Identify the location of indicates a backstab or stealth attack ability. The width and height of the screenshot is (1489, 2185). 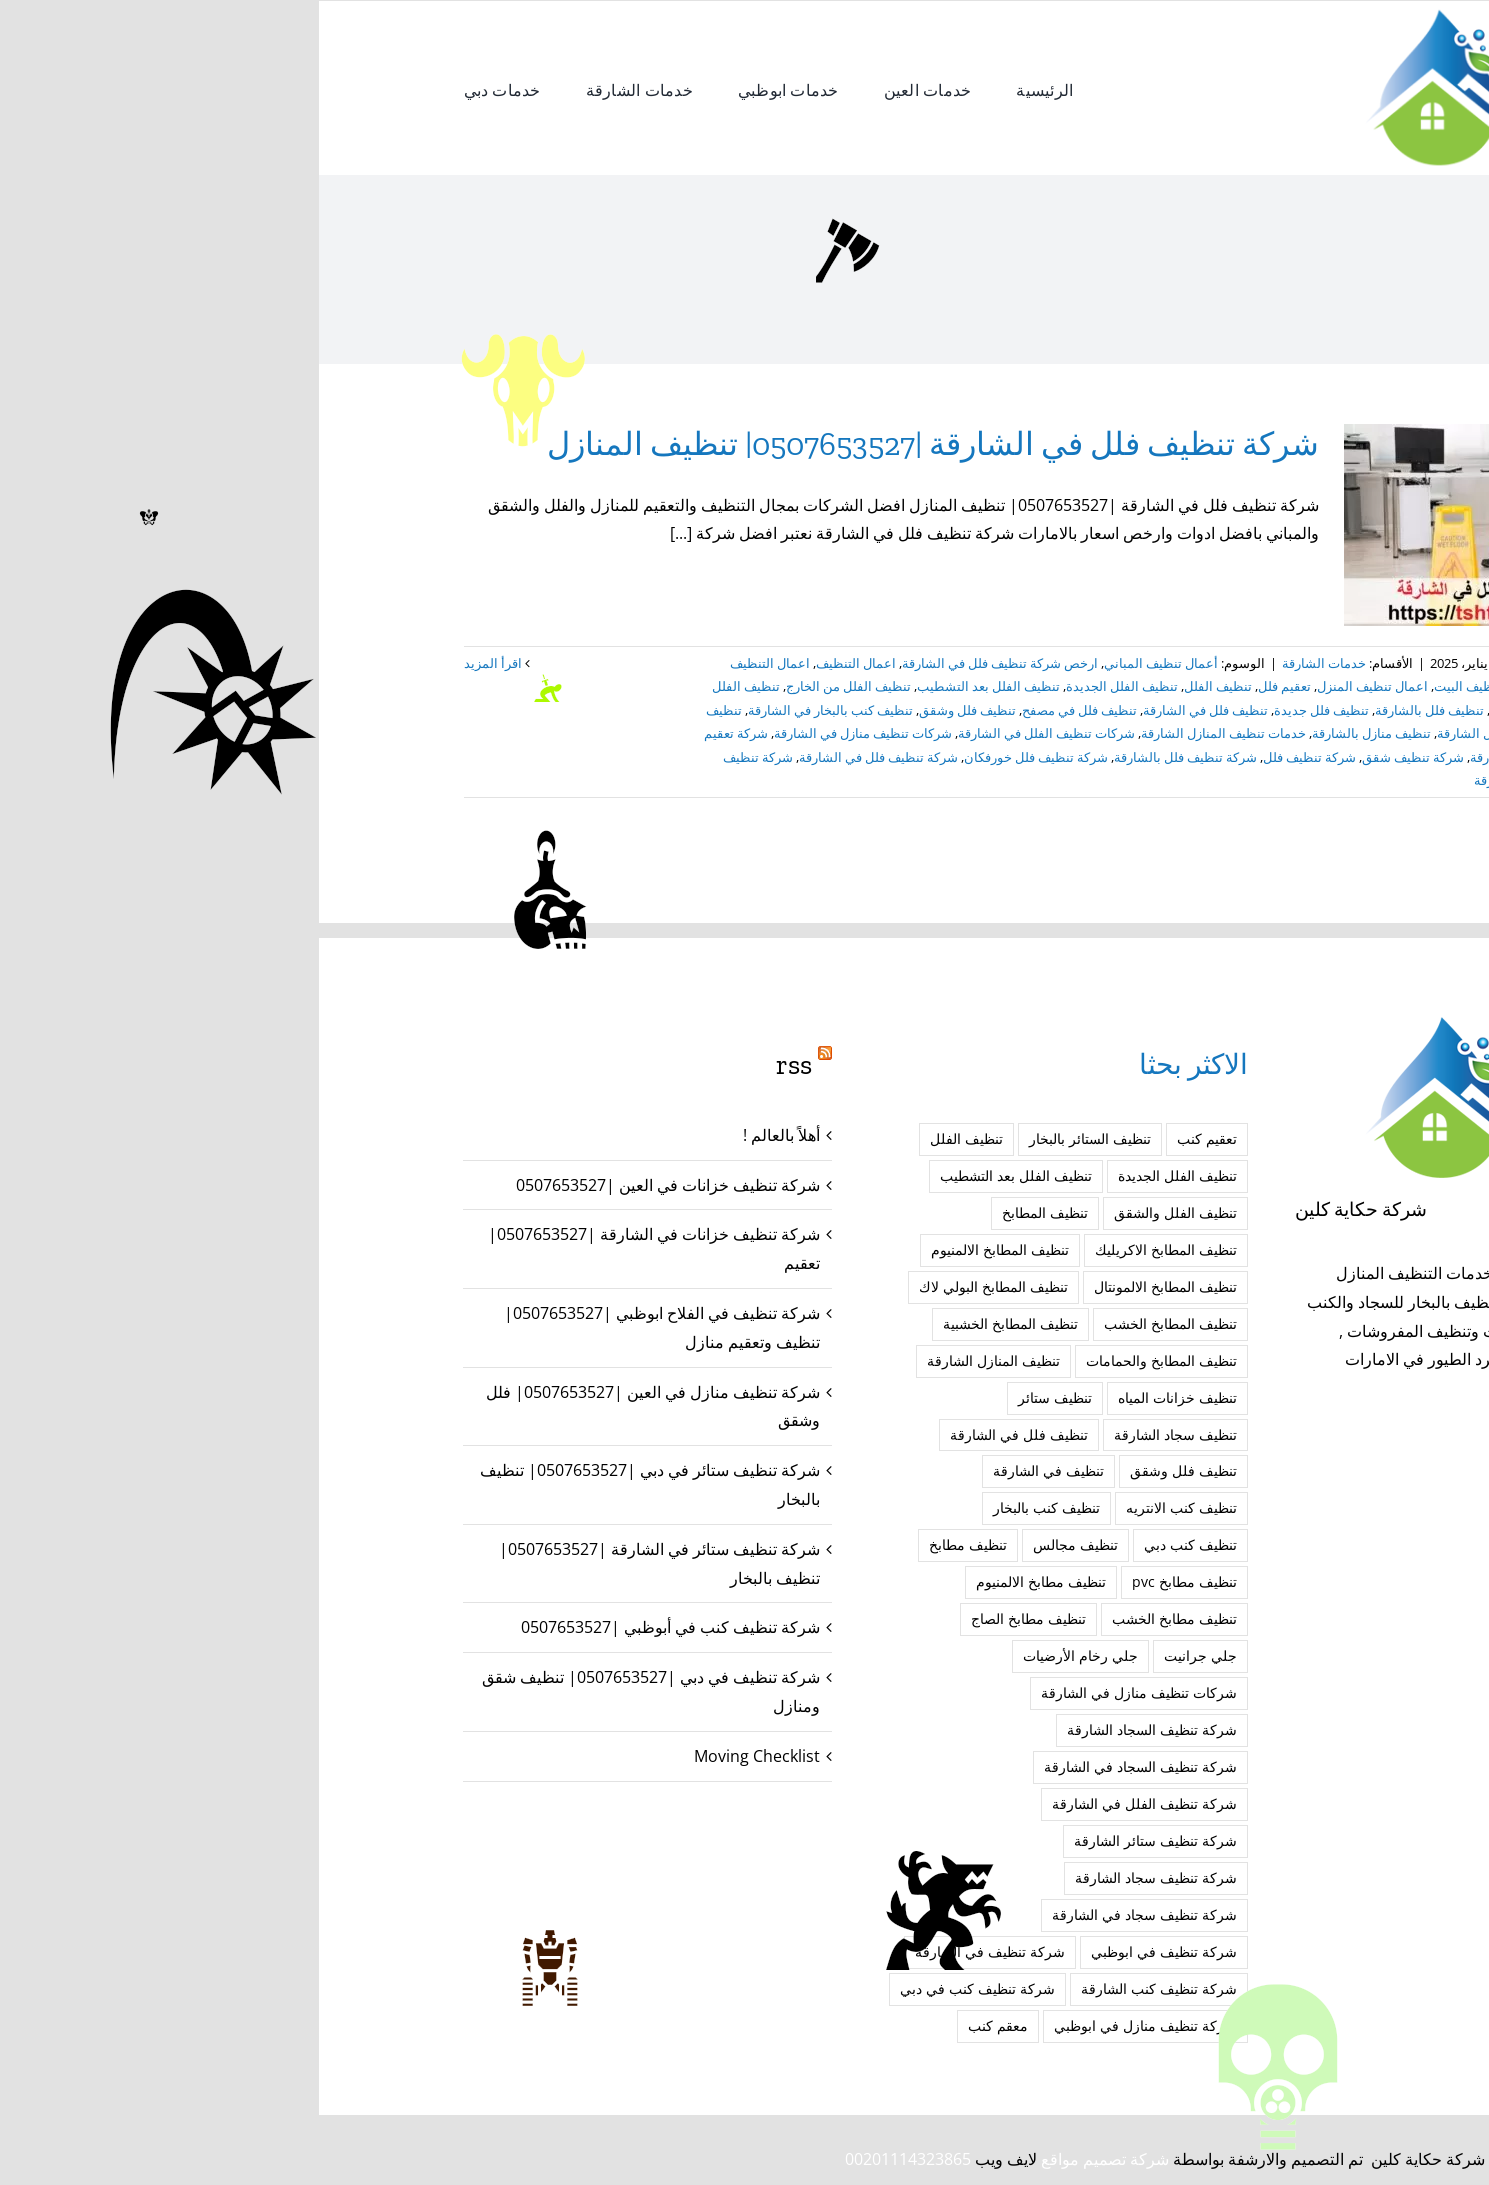
(548, 688).